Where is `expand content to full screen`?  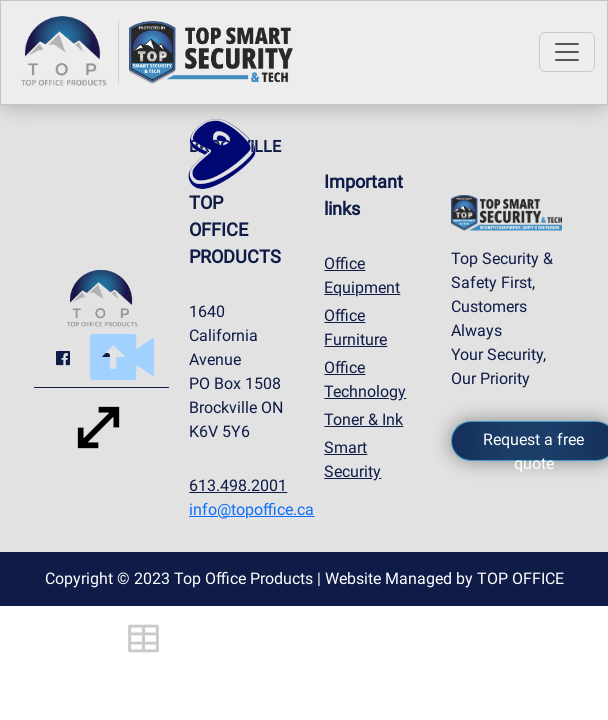
expand content to full screen is located at coordinates (98, 427).